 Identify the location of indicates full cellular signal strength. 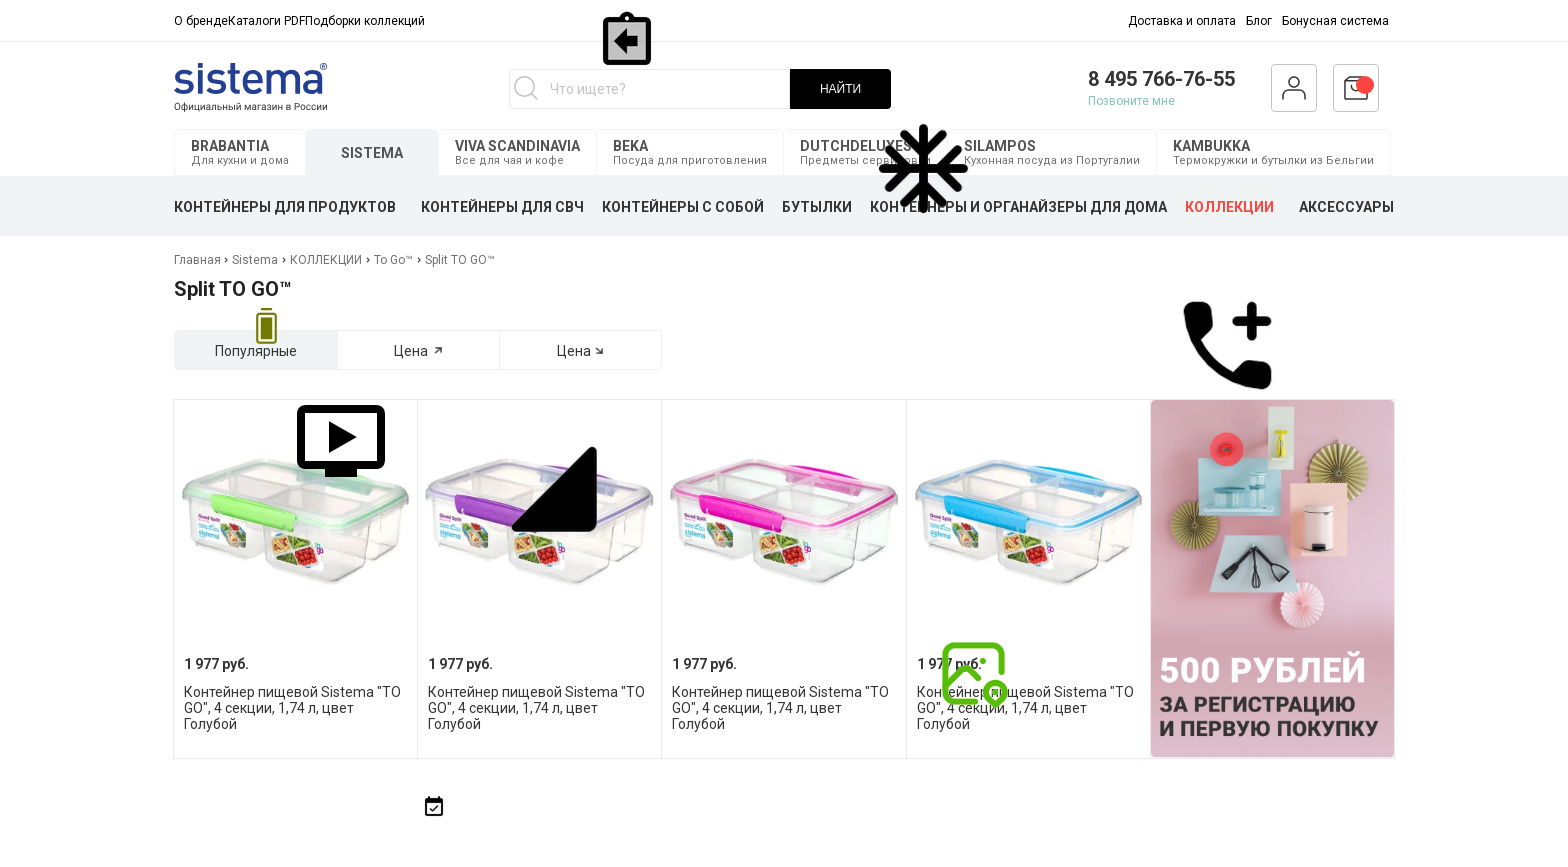
(551, 486).